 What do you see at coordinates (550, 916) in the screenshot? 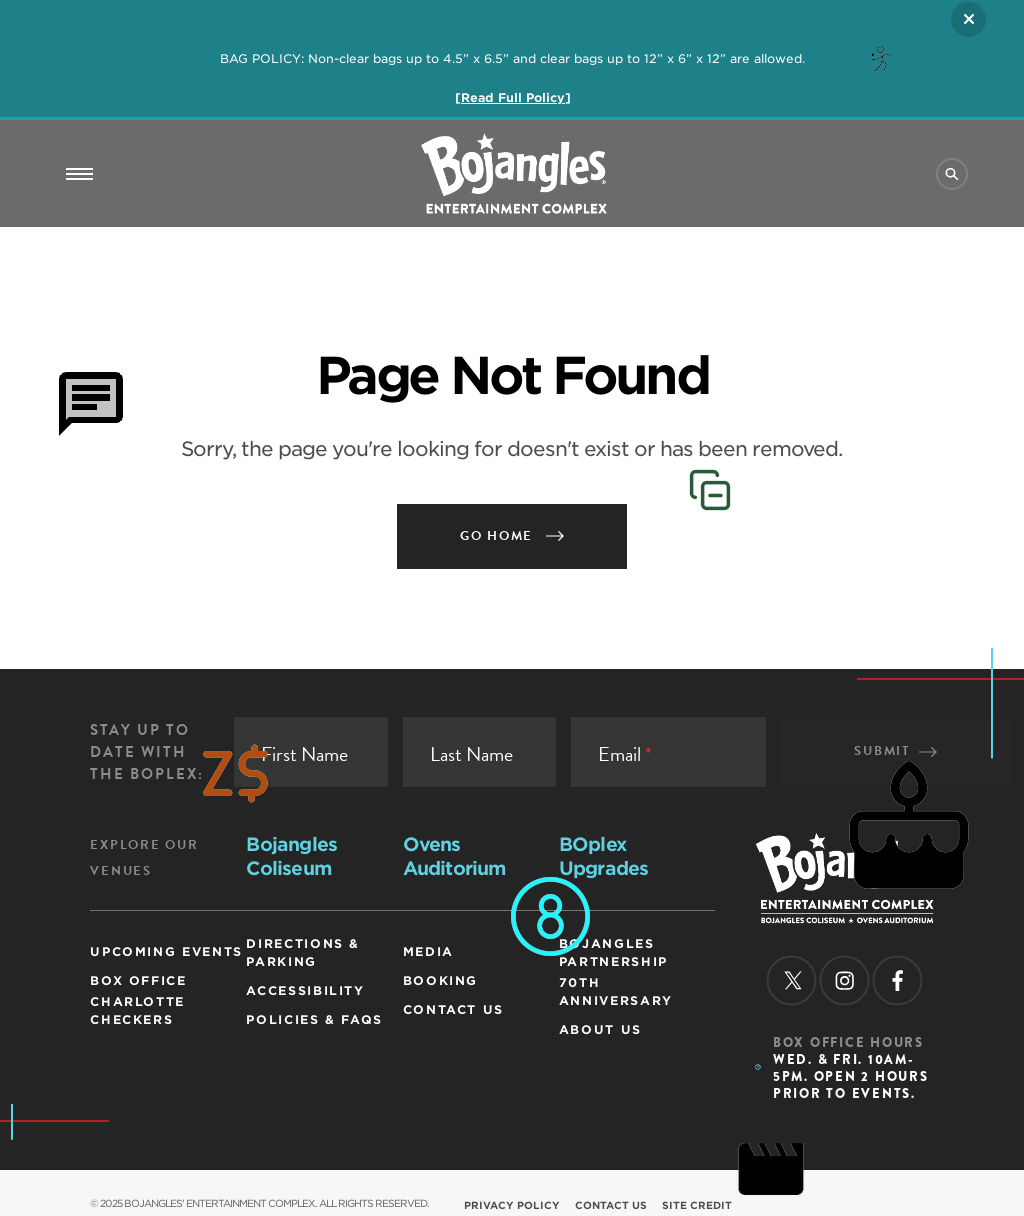
I see `indicates step 8 in a multi-step process` at bounding box center [550, 916].